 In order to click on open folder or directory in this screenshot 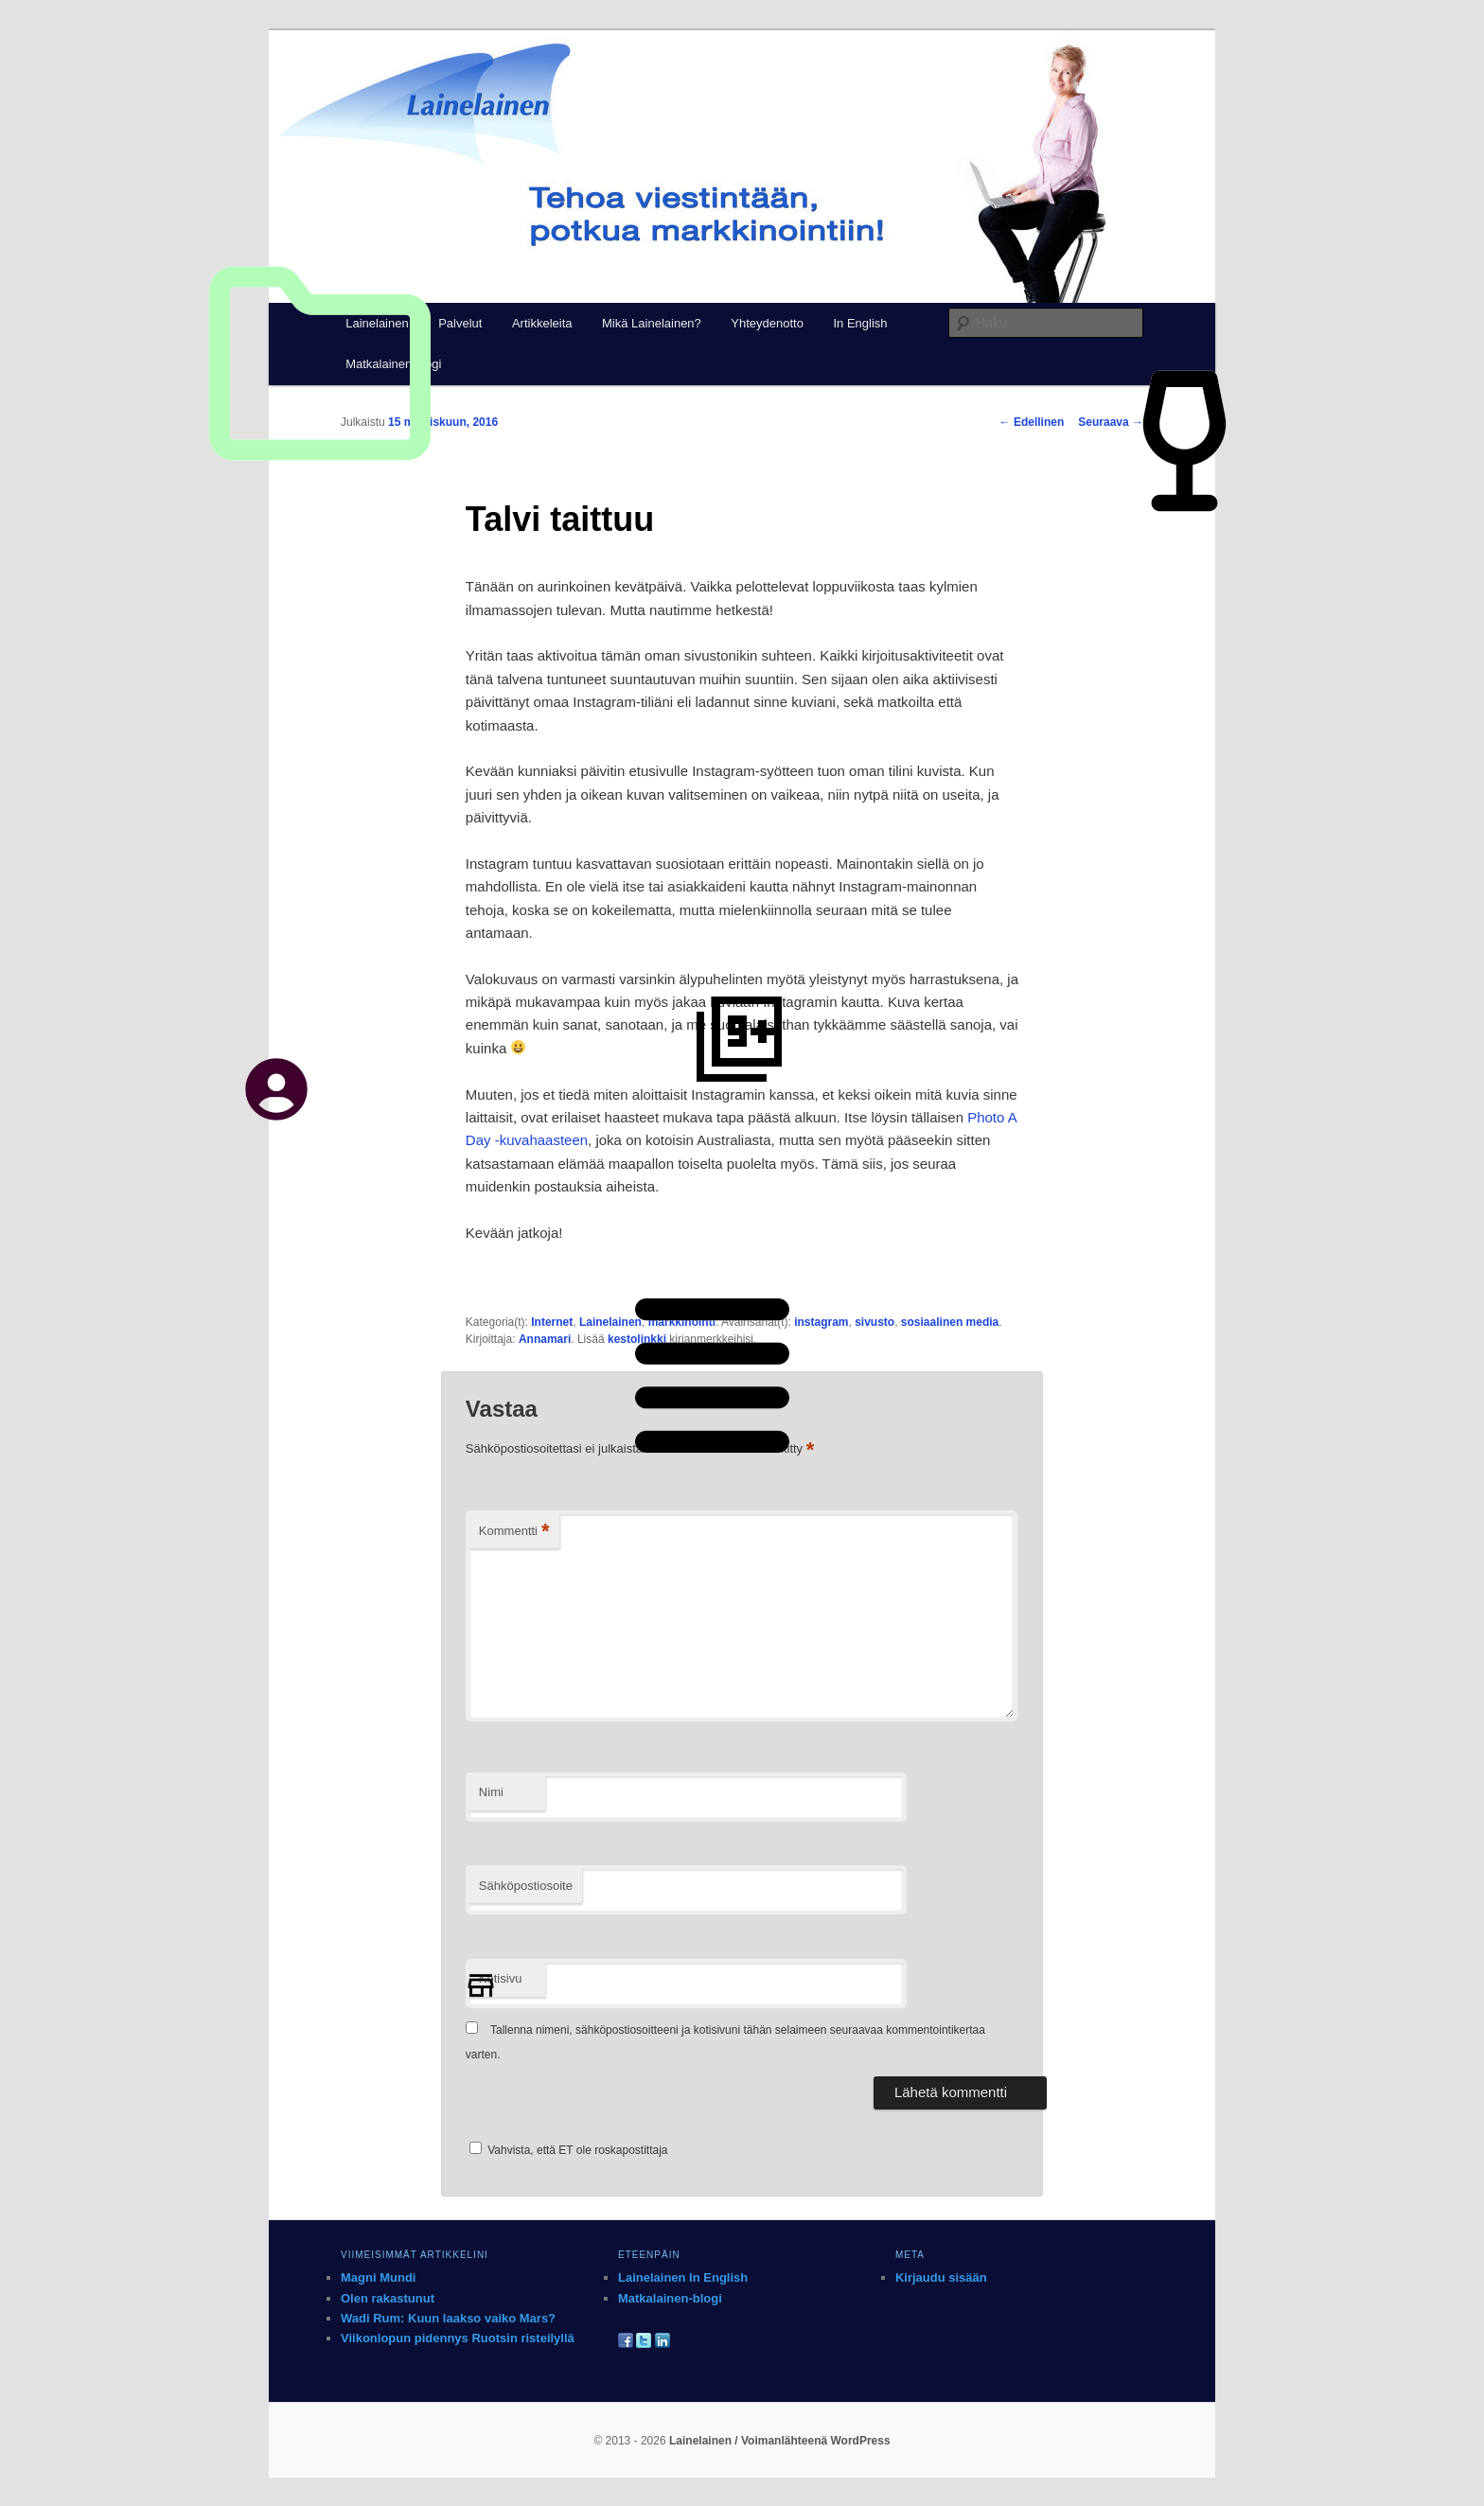, I will do `click(320, 363)`.